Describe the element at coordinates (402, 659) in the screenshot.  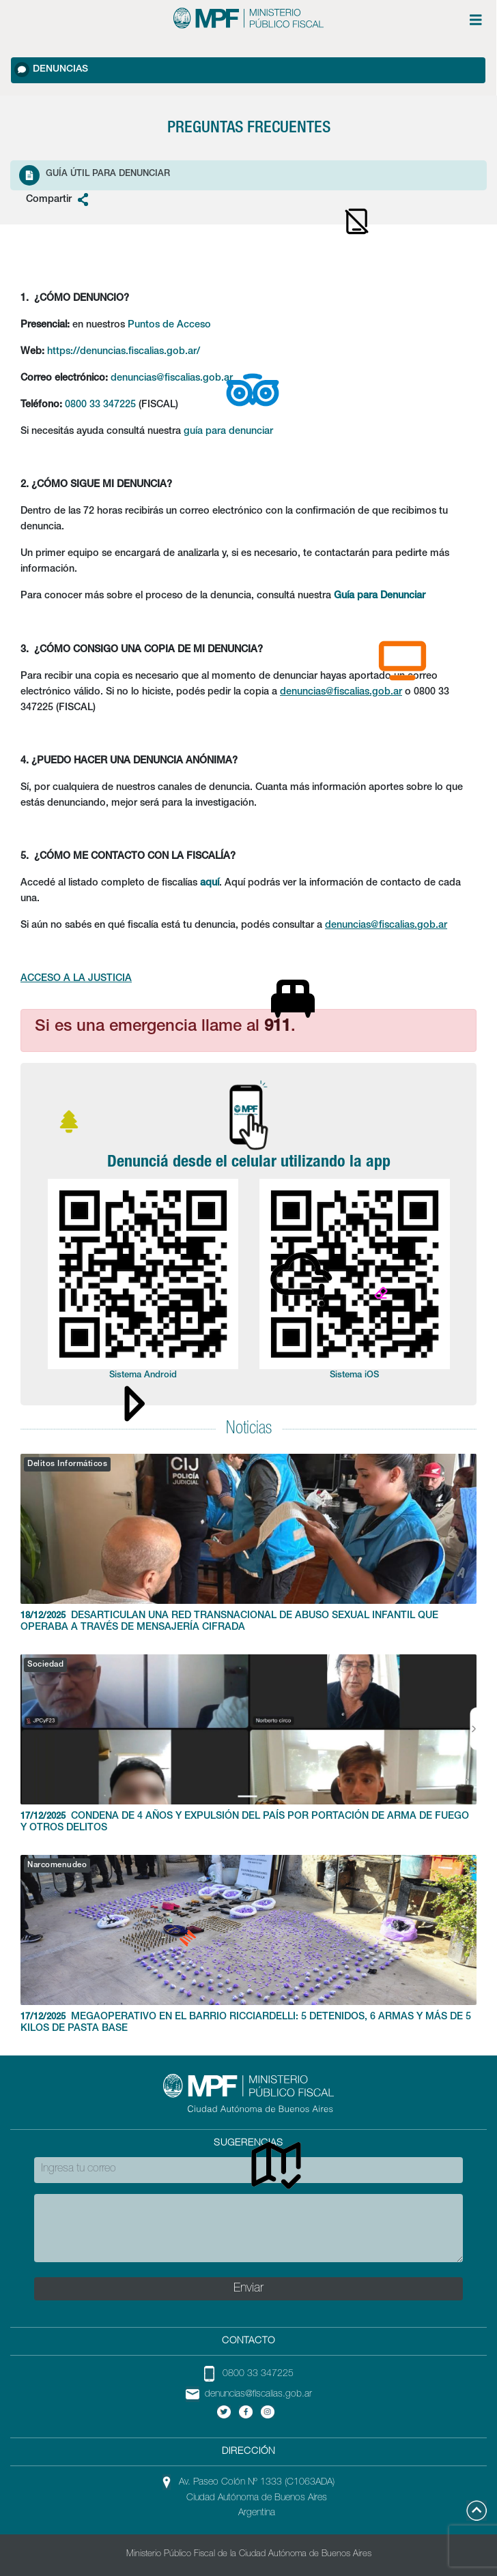
I see `open tv or video streaming app` at that location.